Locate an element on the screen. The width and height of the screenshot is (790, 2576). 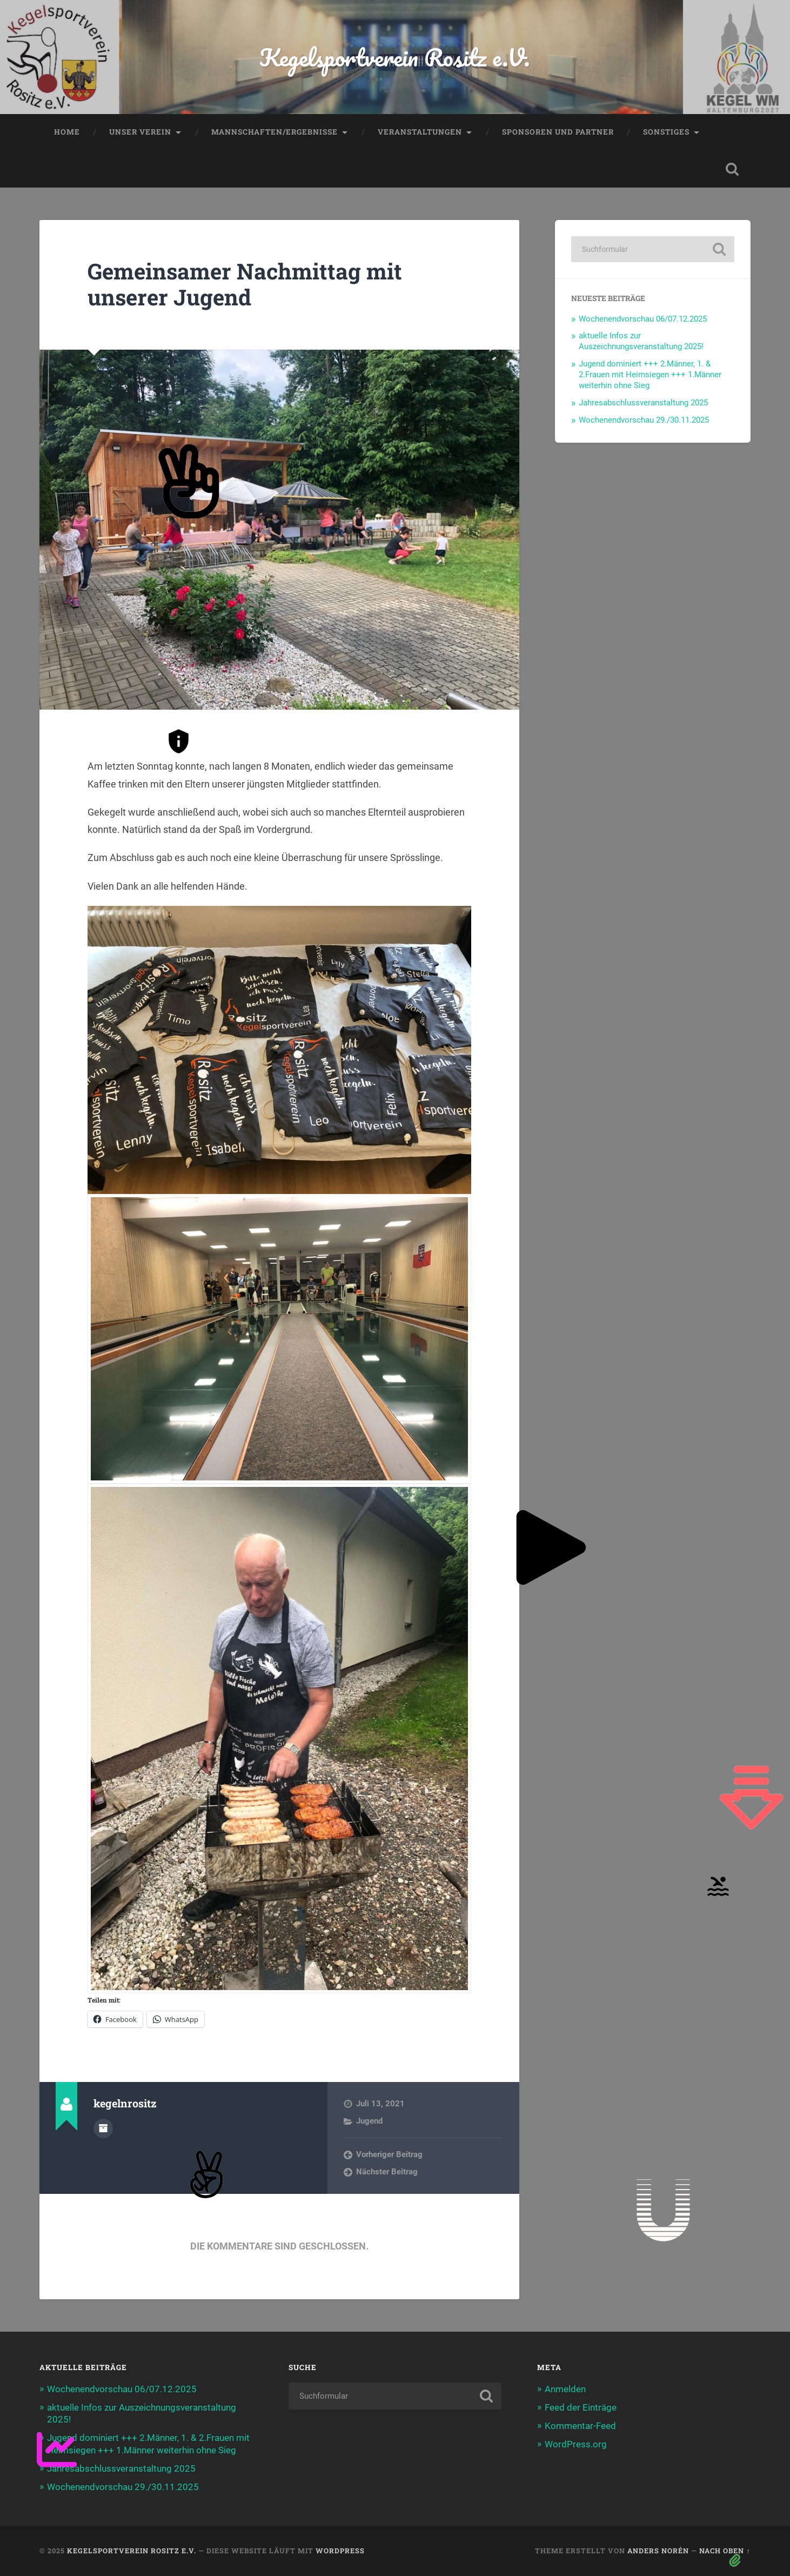
play media or video content is located at coordinates (548, 1547).